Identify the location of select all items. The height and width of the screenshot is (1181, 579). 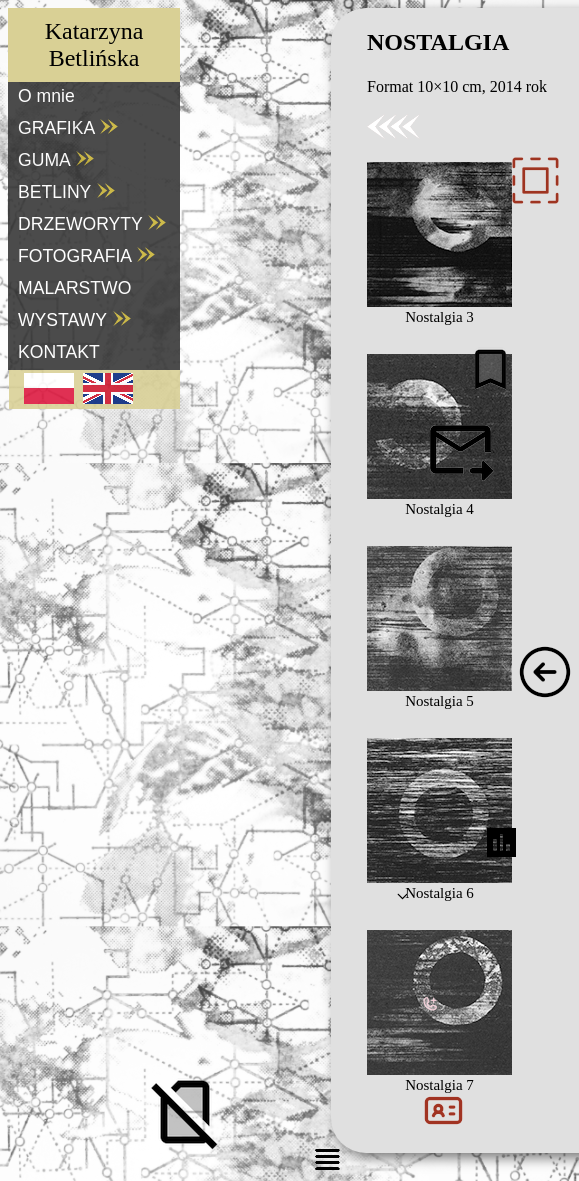
(535, 180).